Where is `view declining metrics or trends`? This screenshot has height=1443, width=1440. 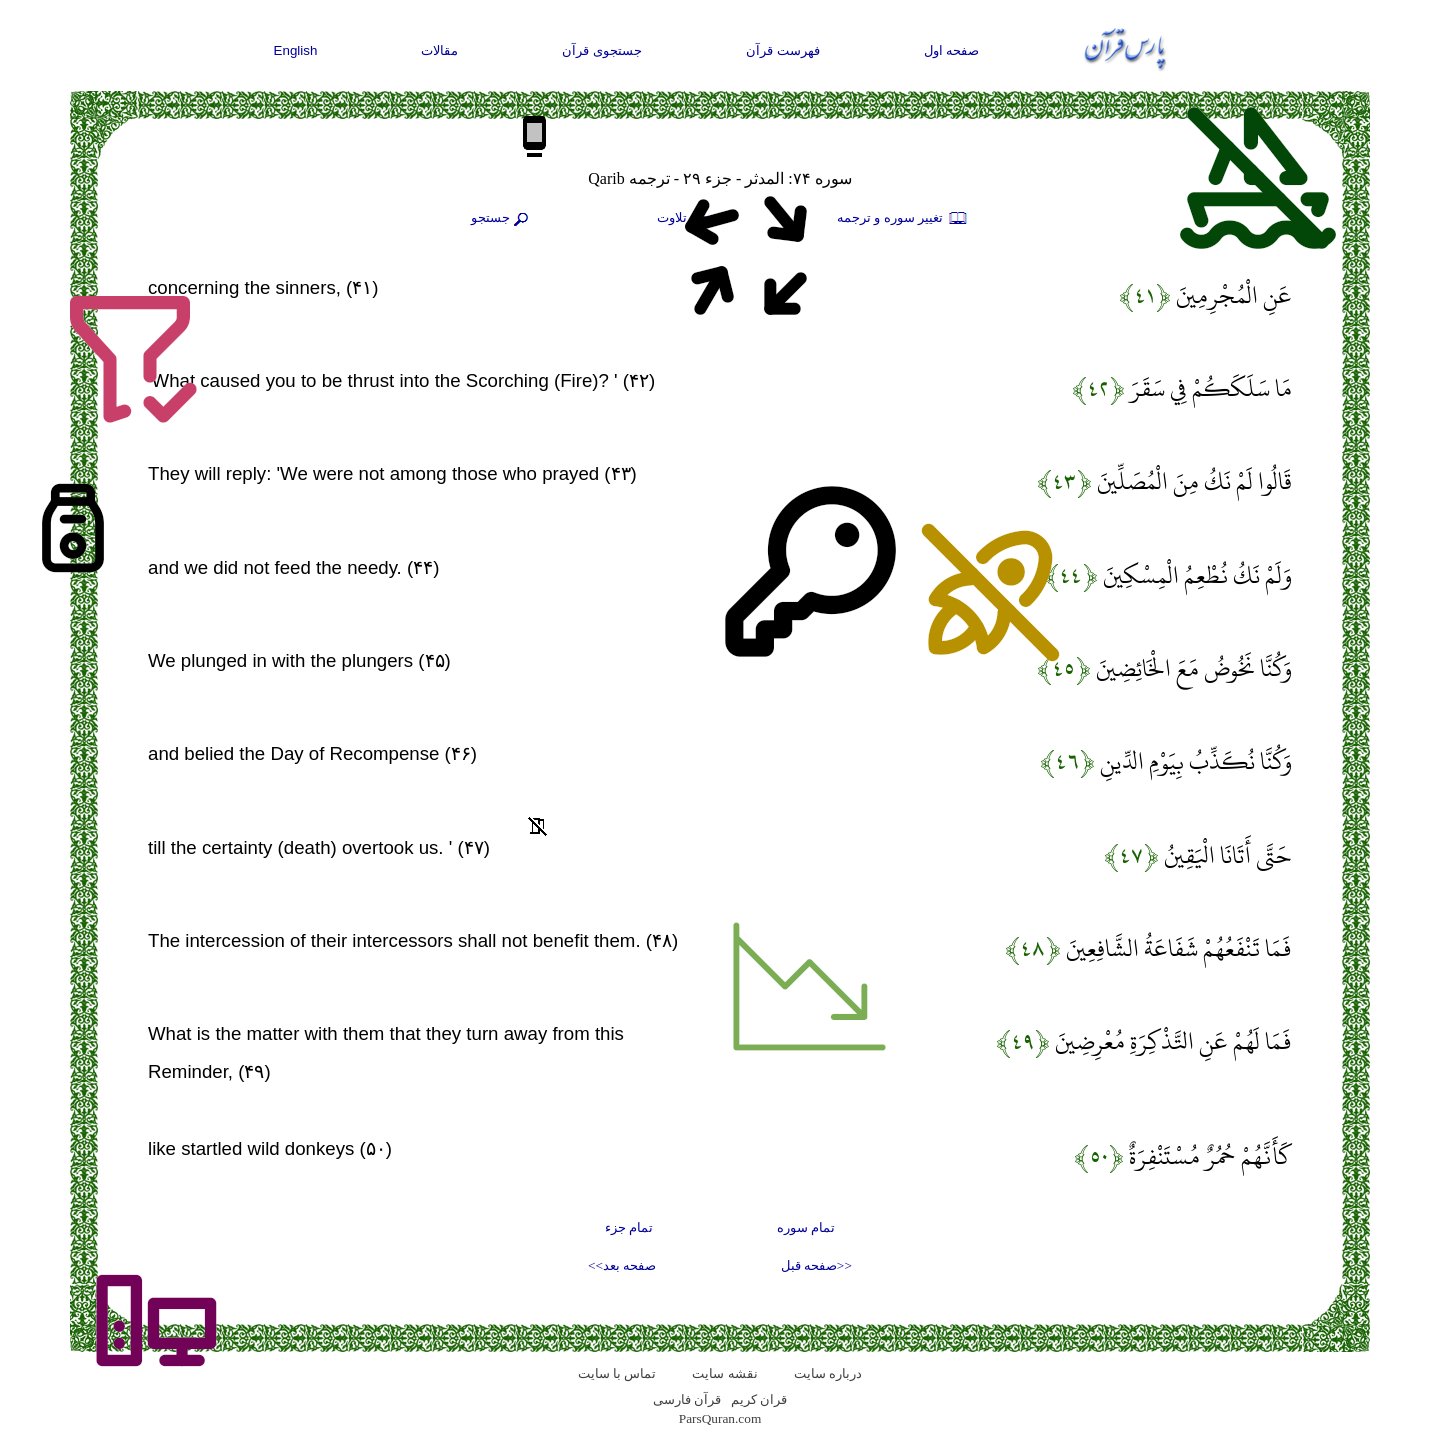
view declining metrics or trends is located at coordinates (809, 986).